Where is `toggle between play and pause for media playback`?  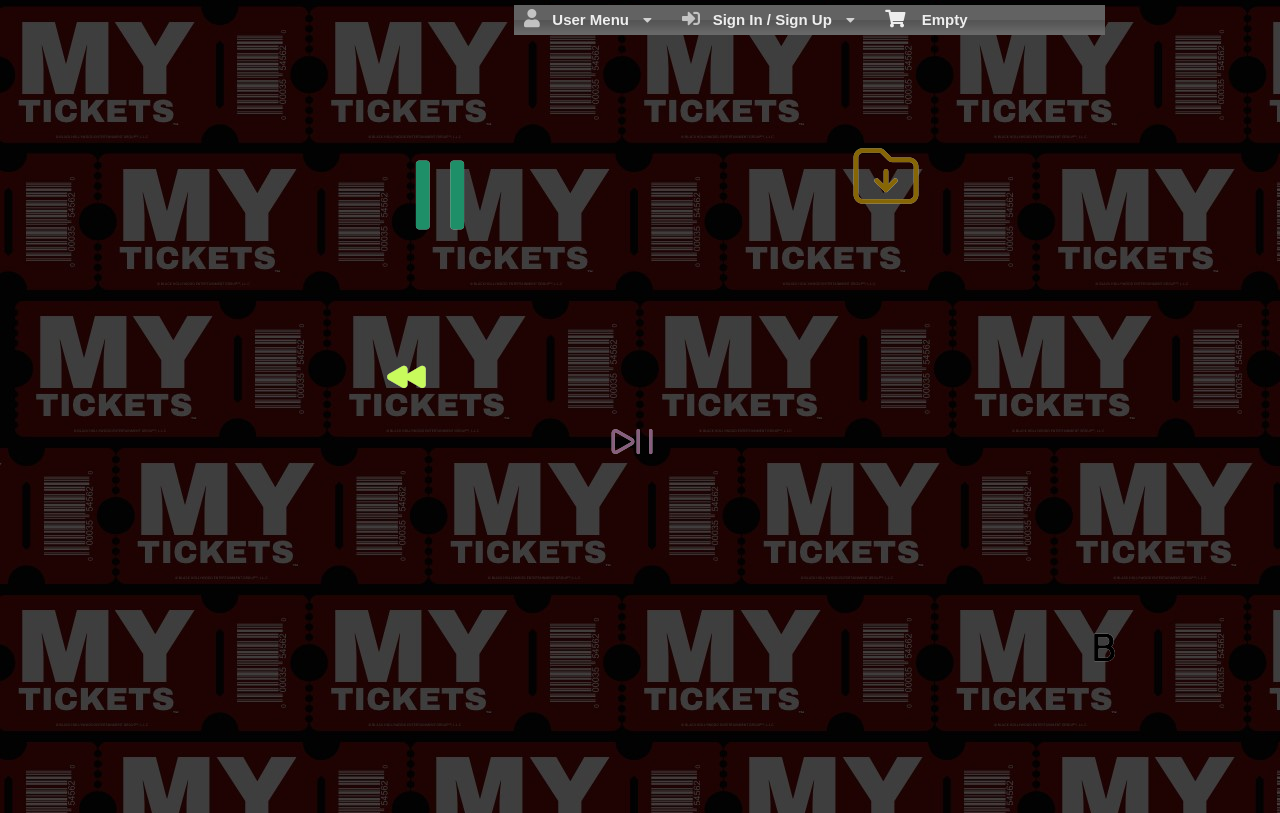 toggle between play and pause for media playback is located at coordinates (632, 440).